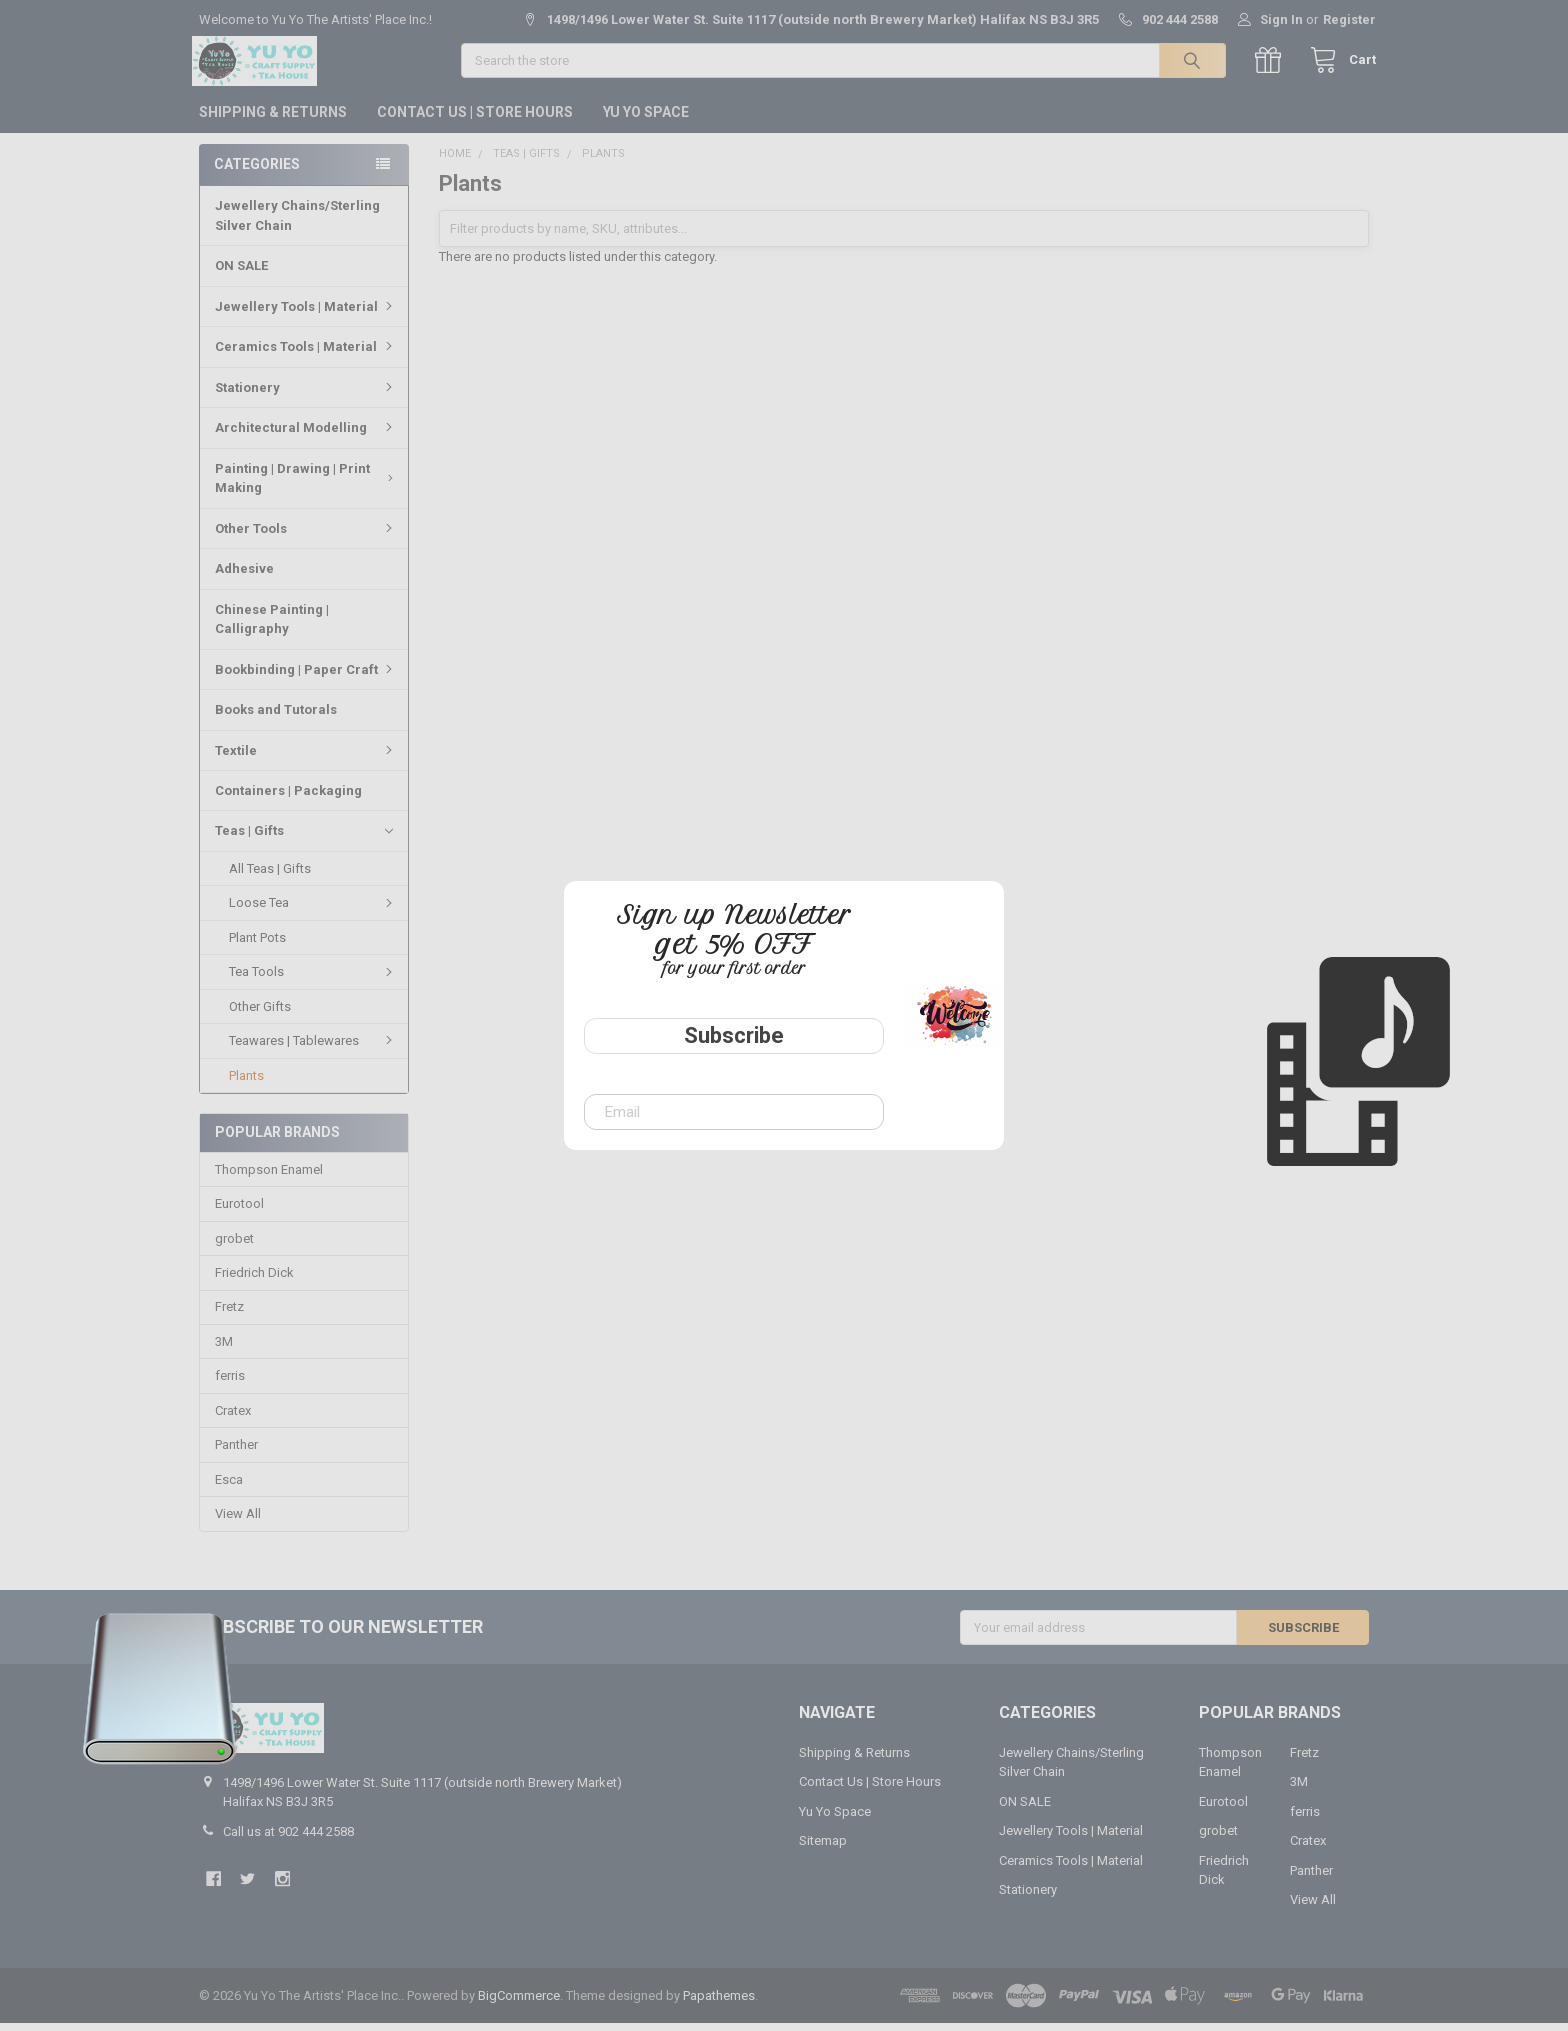 This screenshot has height=2031, width=1568. What do you see at coordinates (159, 1688) in the screenshot?
I see `removable storage device connected` at bounding box center [159, 1688].